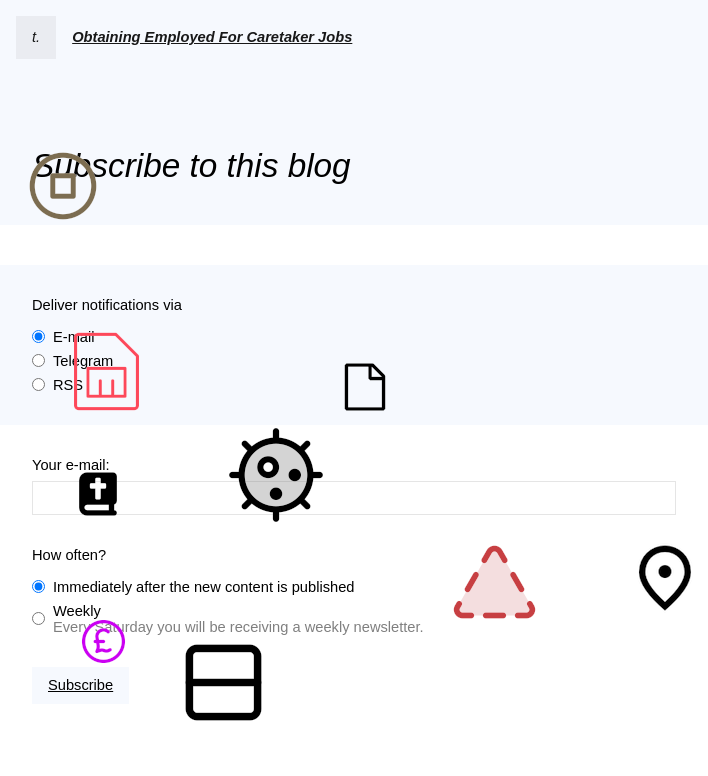 The image size is (708, 776). I want to click on stop media playback, so click(63, 186).